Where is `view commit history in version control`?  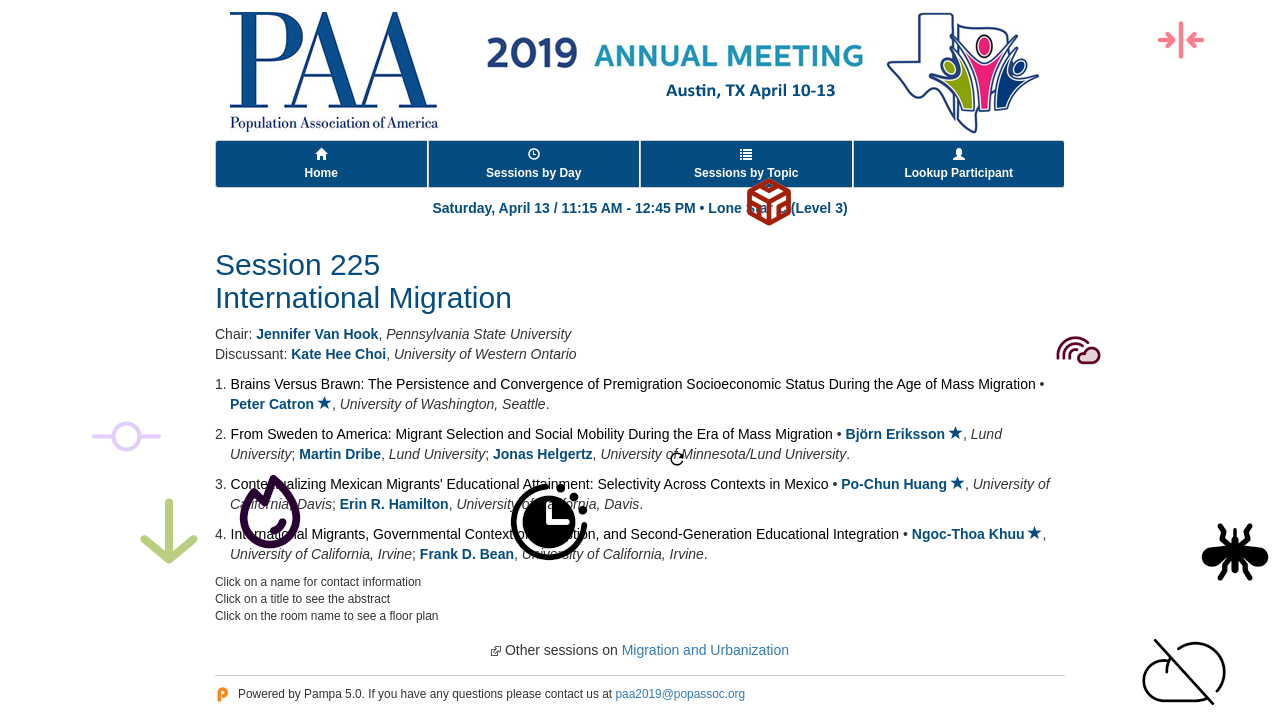
view commit history in version control is located at coordinates (126, 436).